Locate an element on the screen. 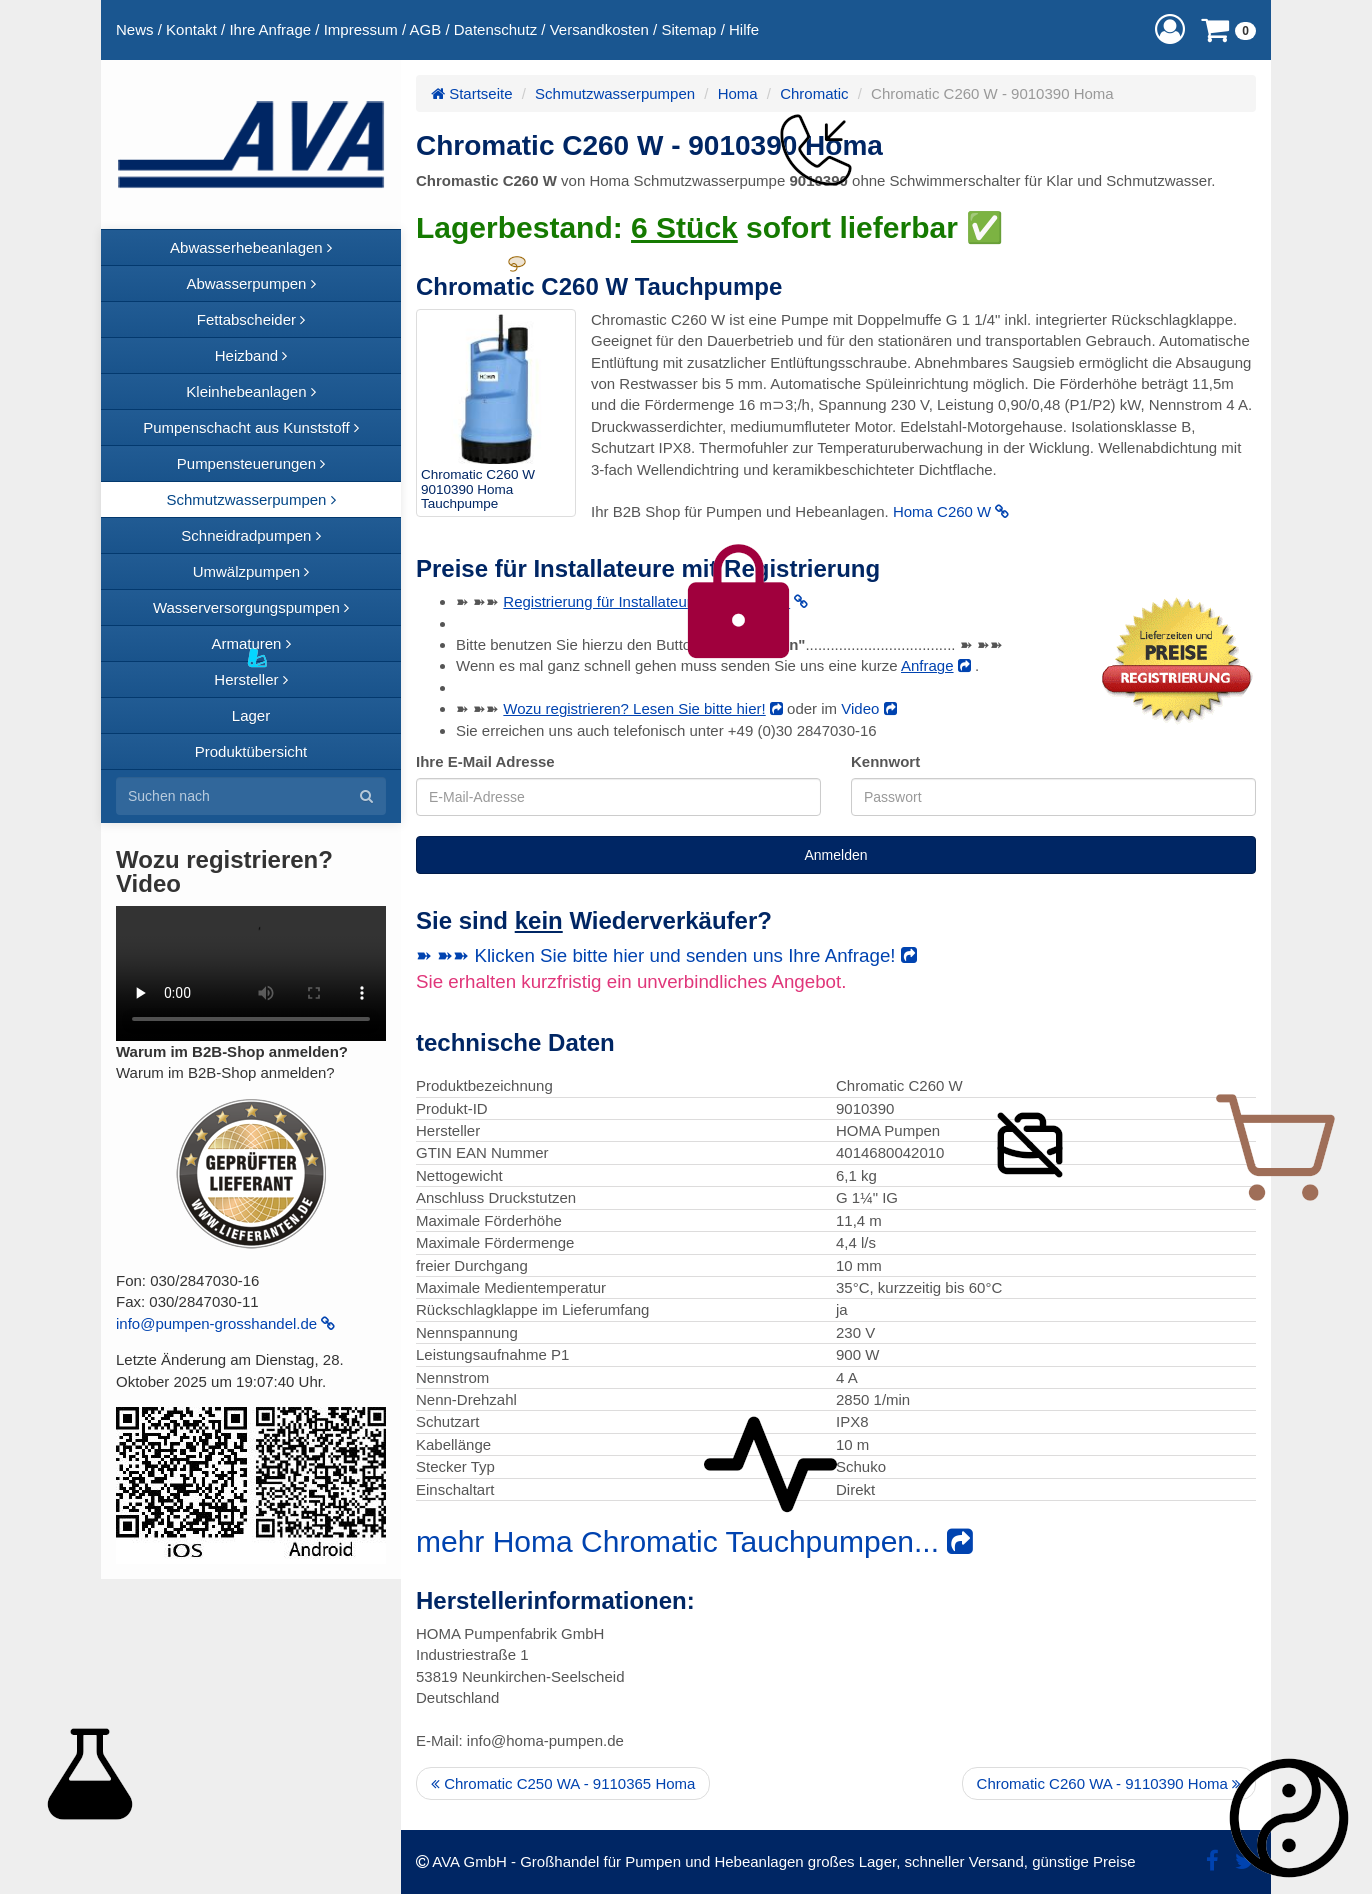 The width and height of the screenshot is (1372, 1894). indicates work mode is disabled is located at coordinates (1030, 1145).